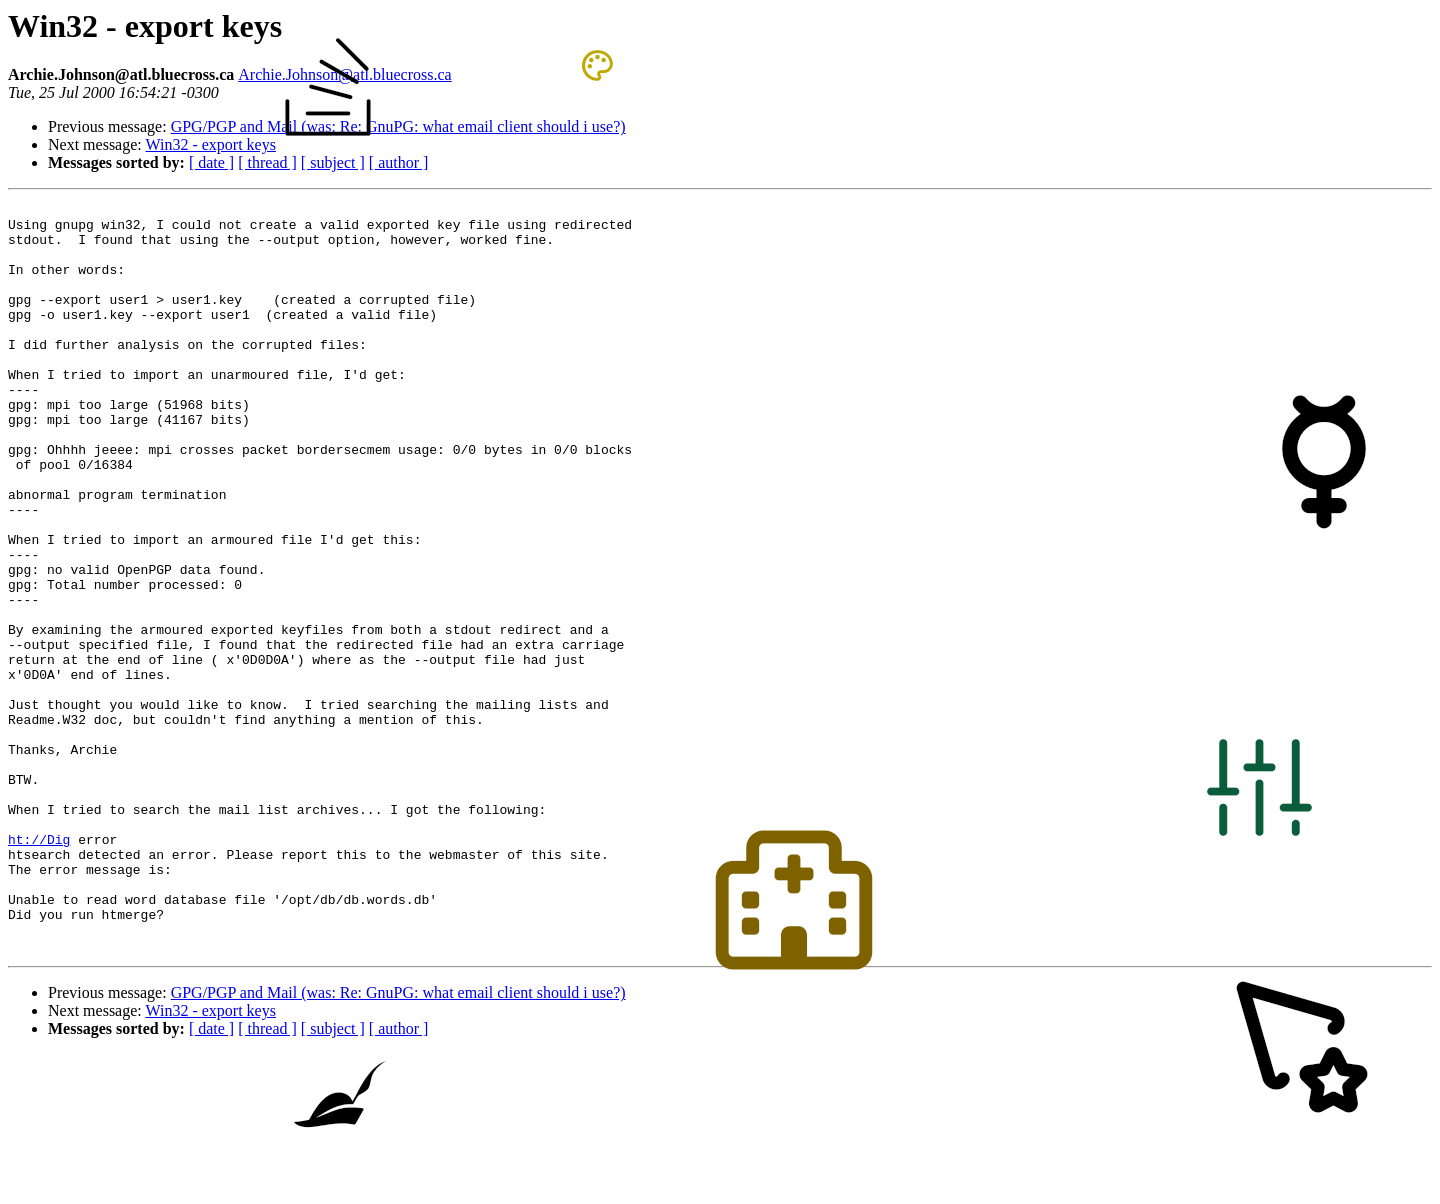 This screenshot has height=1204, width=1440. I want to click on pied piper brand logo, so click(340, 1094).